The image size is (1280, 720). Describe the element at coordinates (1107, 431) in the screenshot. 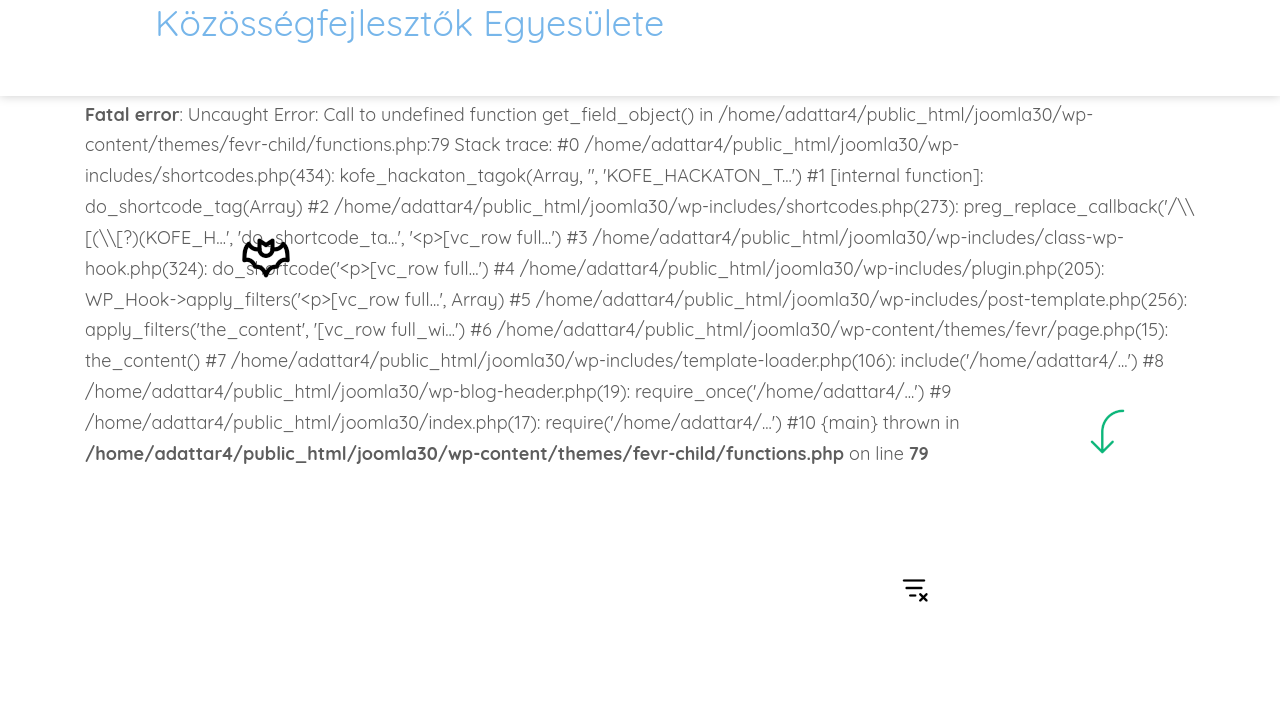

I see `go back and down in navigation` at that location.